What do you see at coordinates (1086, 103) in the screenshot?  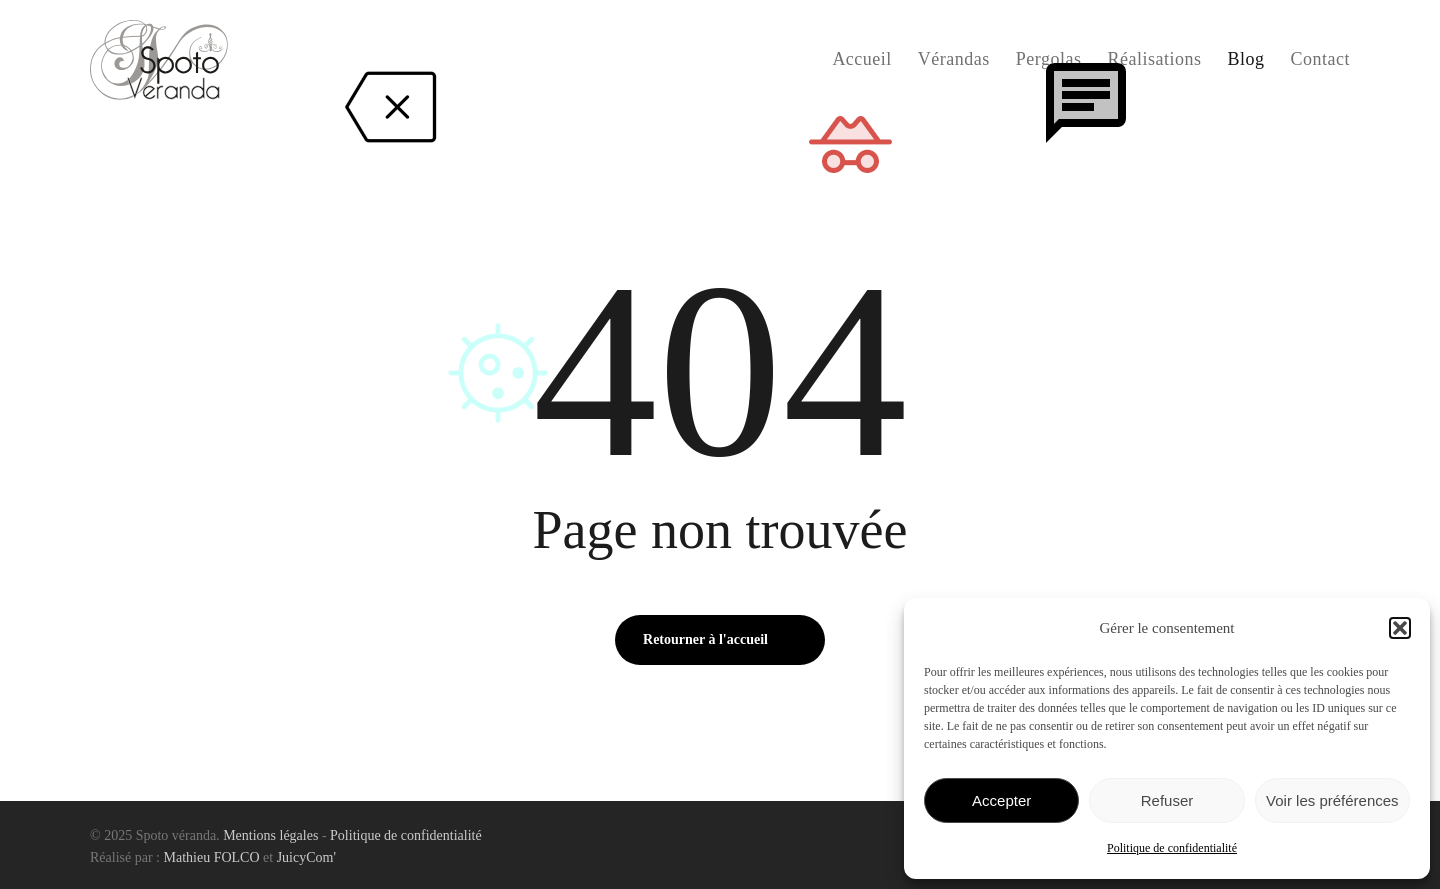 I see `open chat or messaging` at bounding box center [1086, 103].